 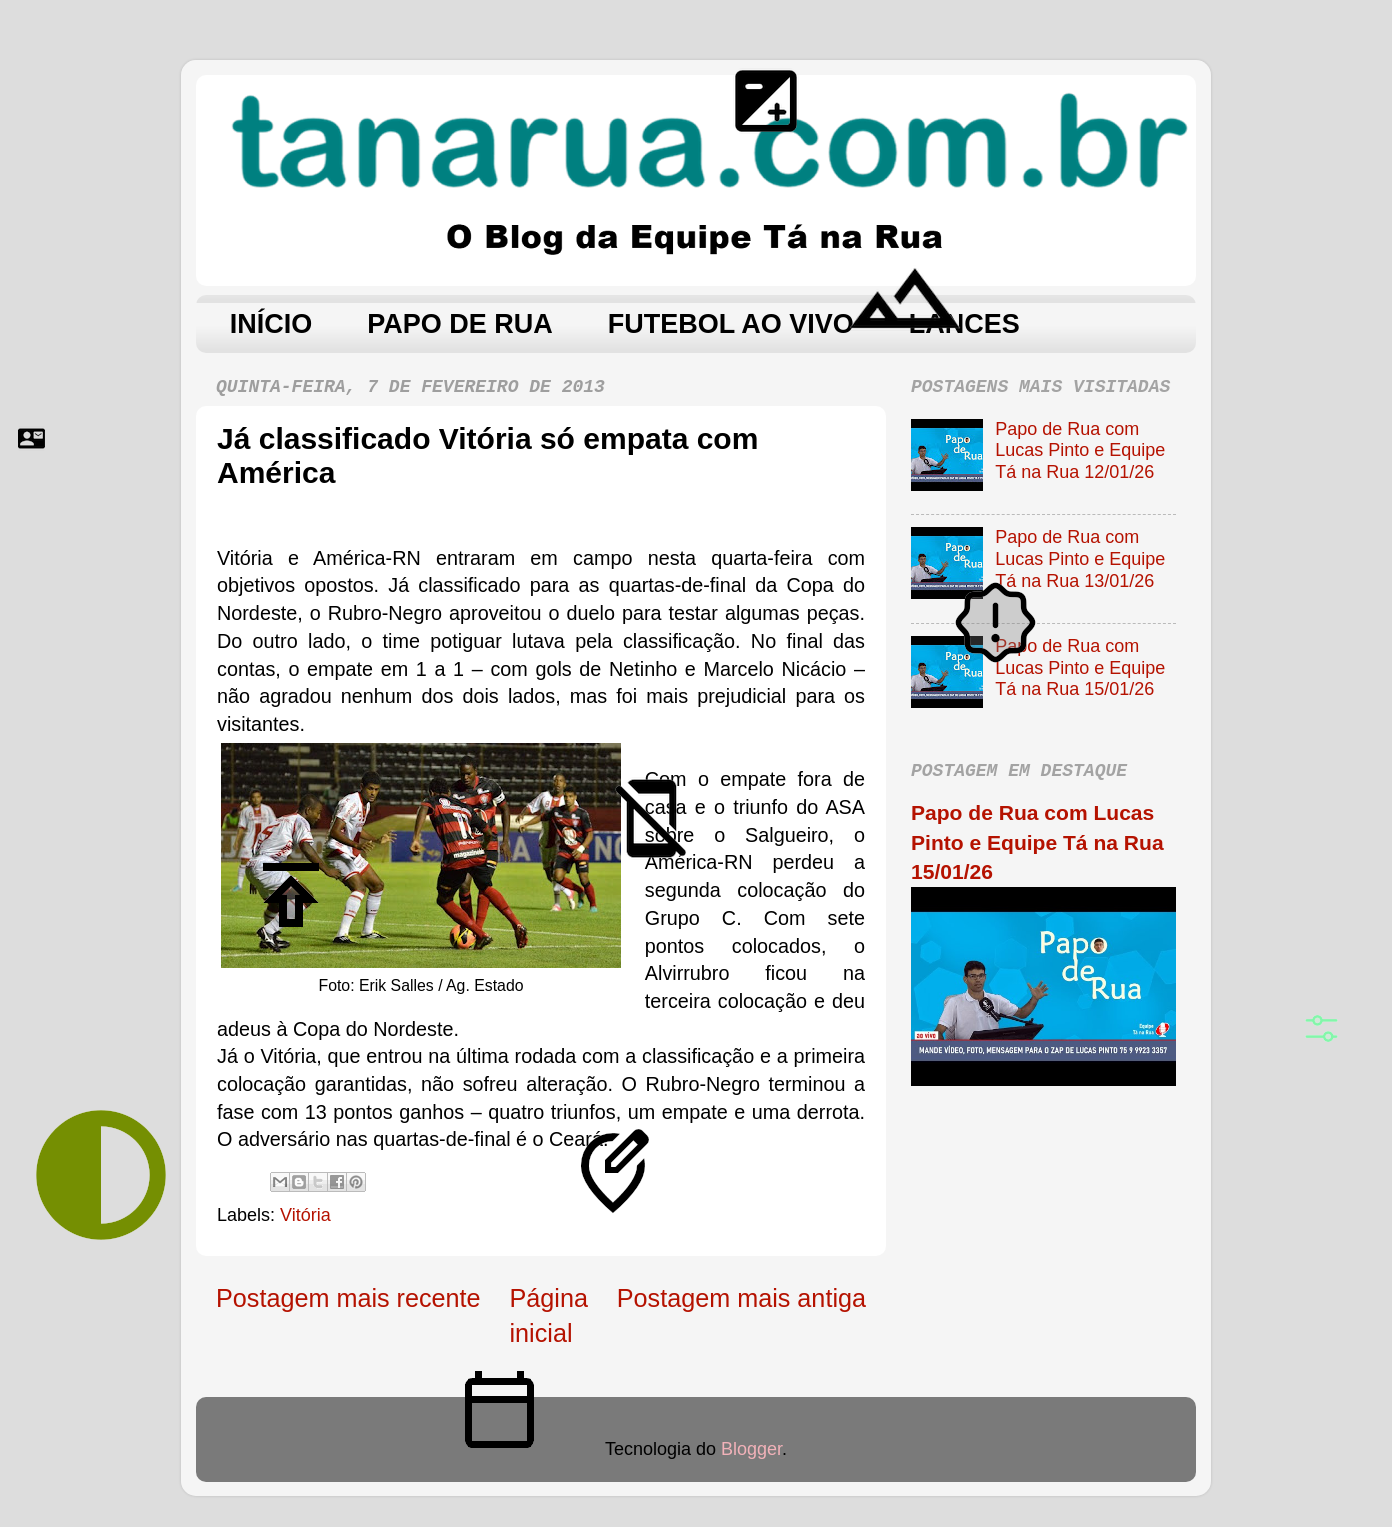 I want to click on edit a saved location, so click(x=613, y=1173).